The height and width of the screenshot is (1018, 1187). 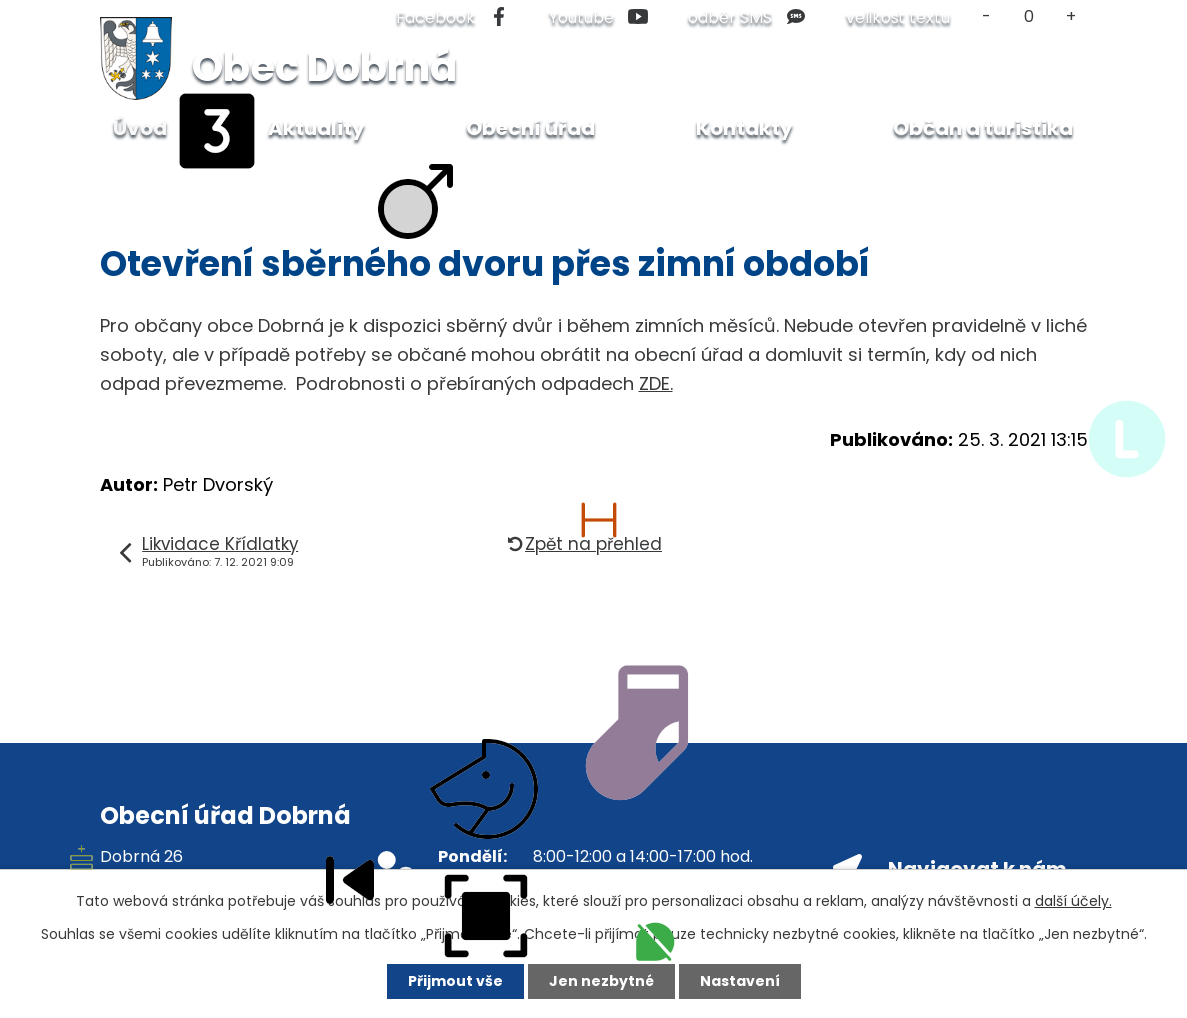 What do you see at coordinates (486, 916) in the screenshot?
I see `scan a QR code or barcode` at bounding box center [486, 916].